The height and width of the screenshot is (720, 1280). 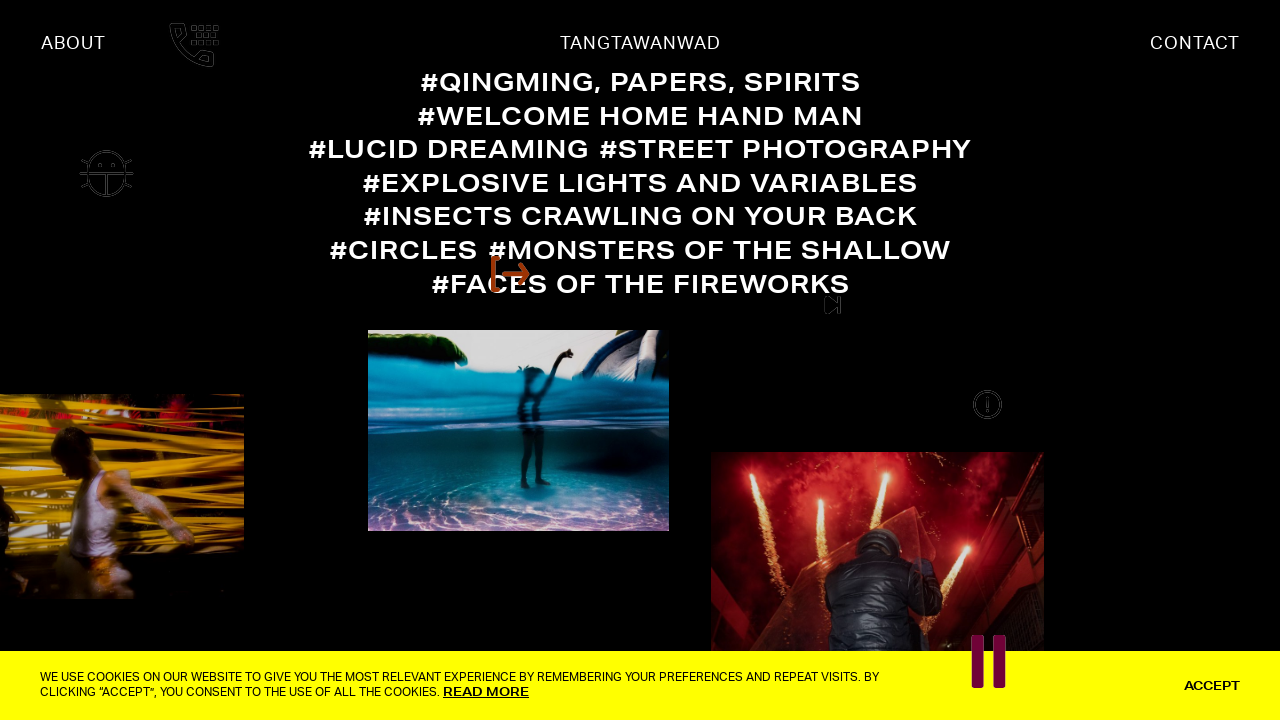 I want to click on indicates a warning or alert that needs attention, so click(x=987, y=404).